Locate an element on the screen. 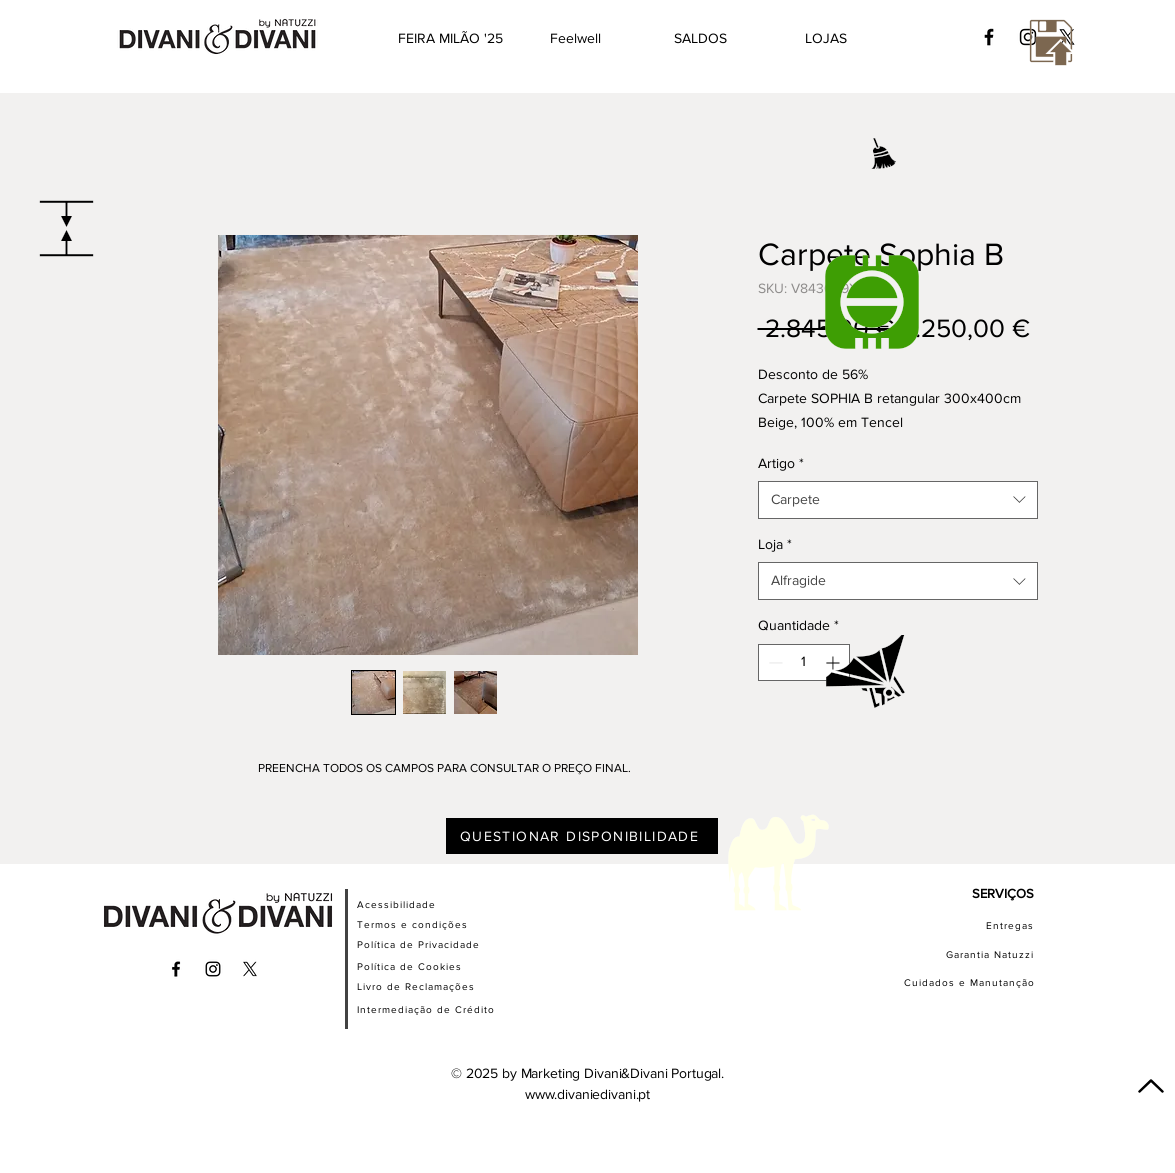  access hang gliding or paragliding activities is located at coordinates (865, 671).